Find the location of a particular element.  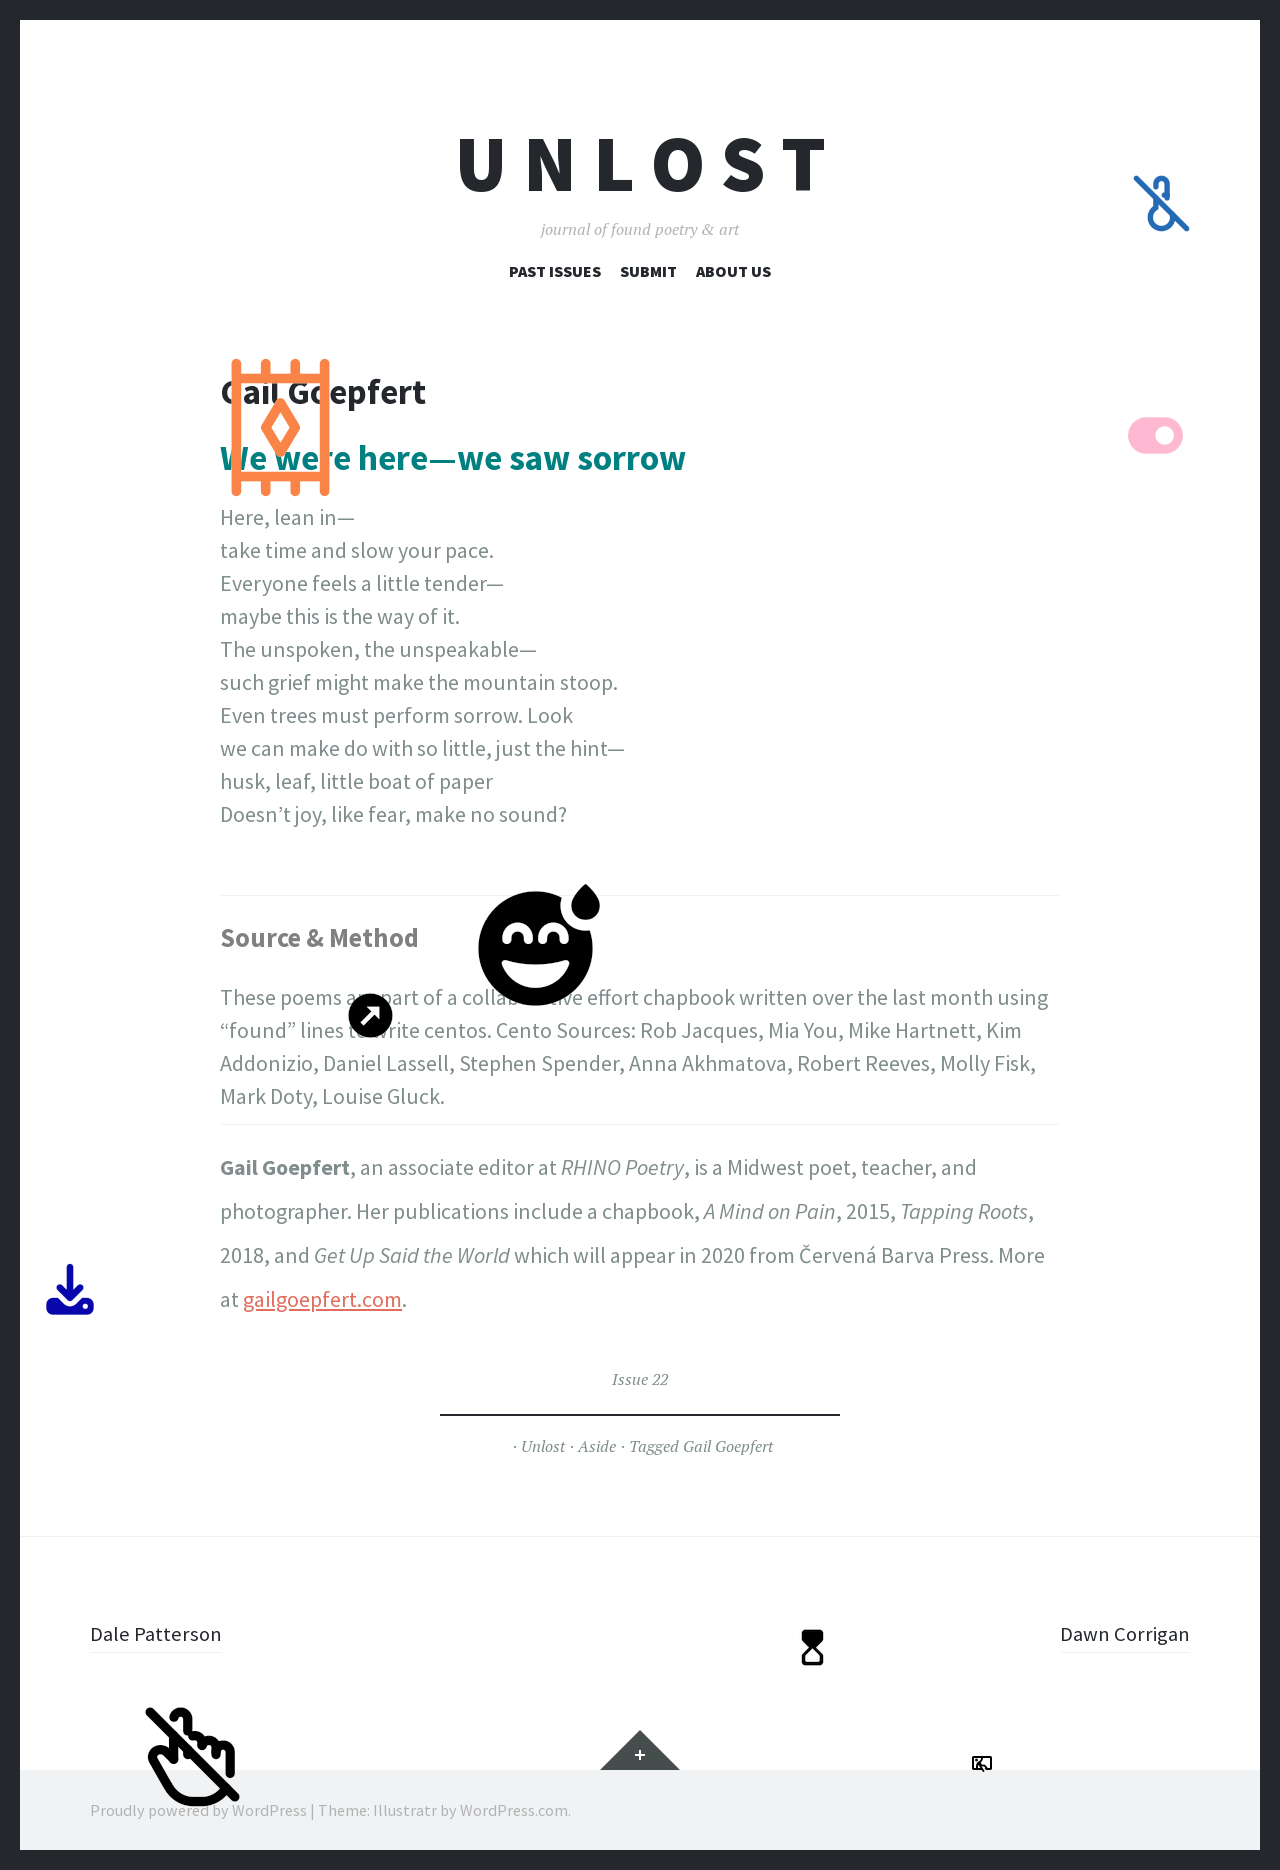

toggle switch in the on/enabled position is located at coordinates (1155, 435).